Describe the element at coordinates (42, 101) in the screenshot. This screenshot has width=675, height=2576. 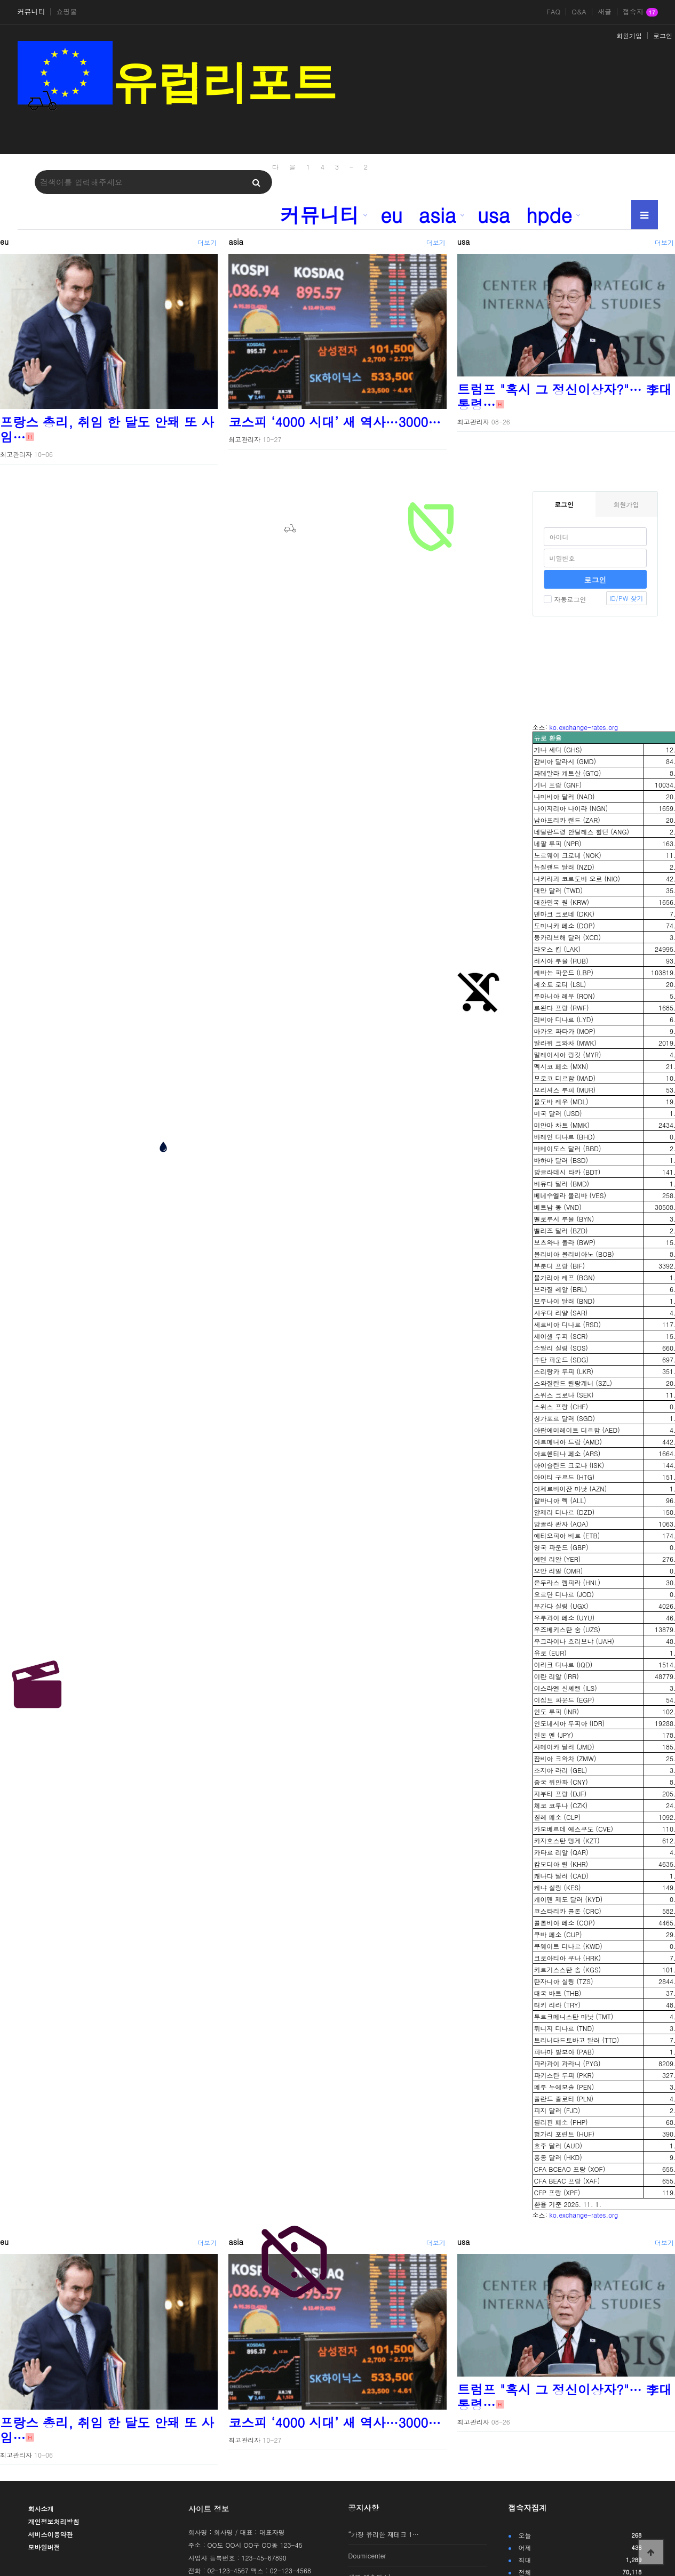
I see `select moped or scooter delivery option` at that location.